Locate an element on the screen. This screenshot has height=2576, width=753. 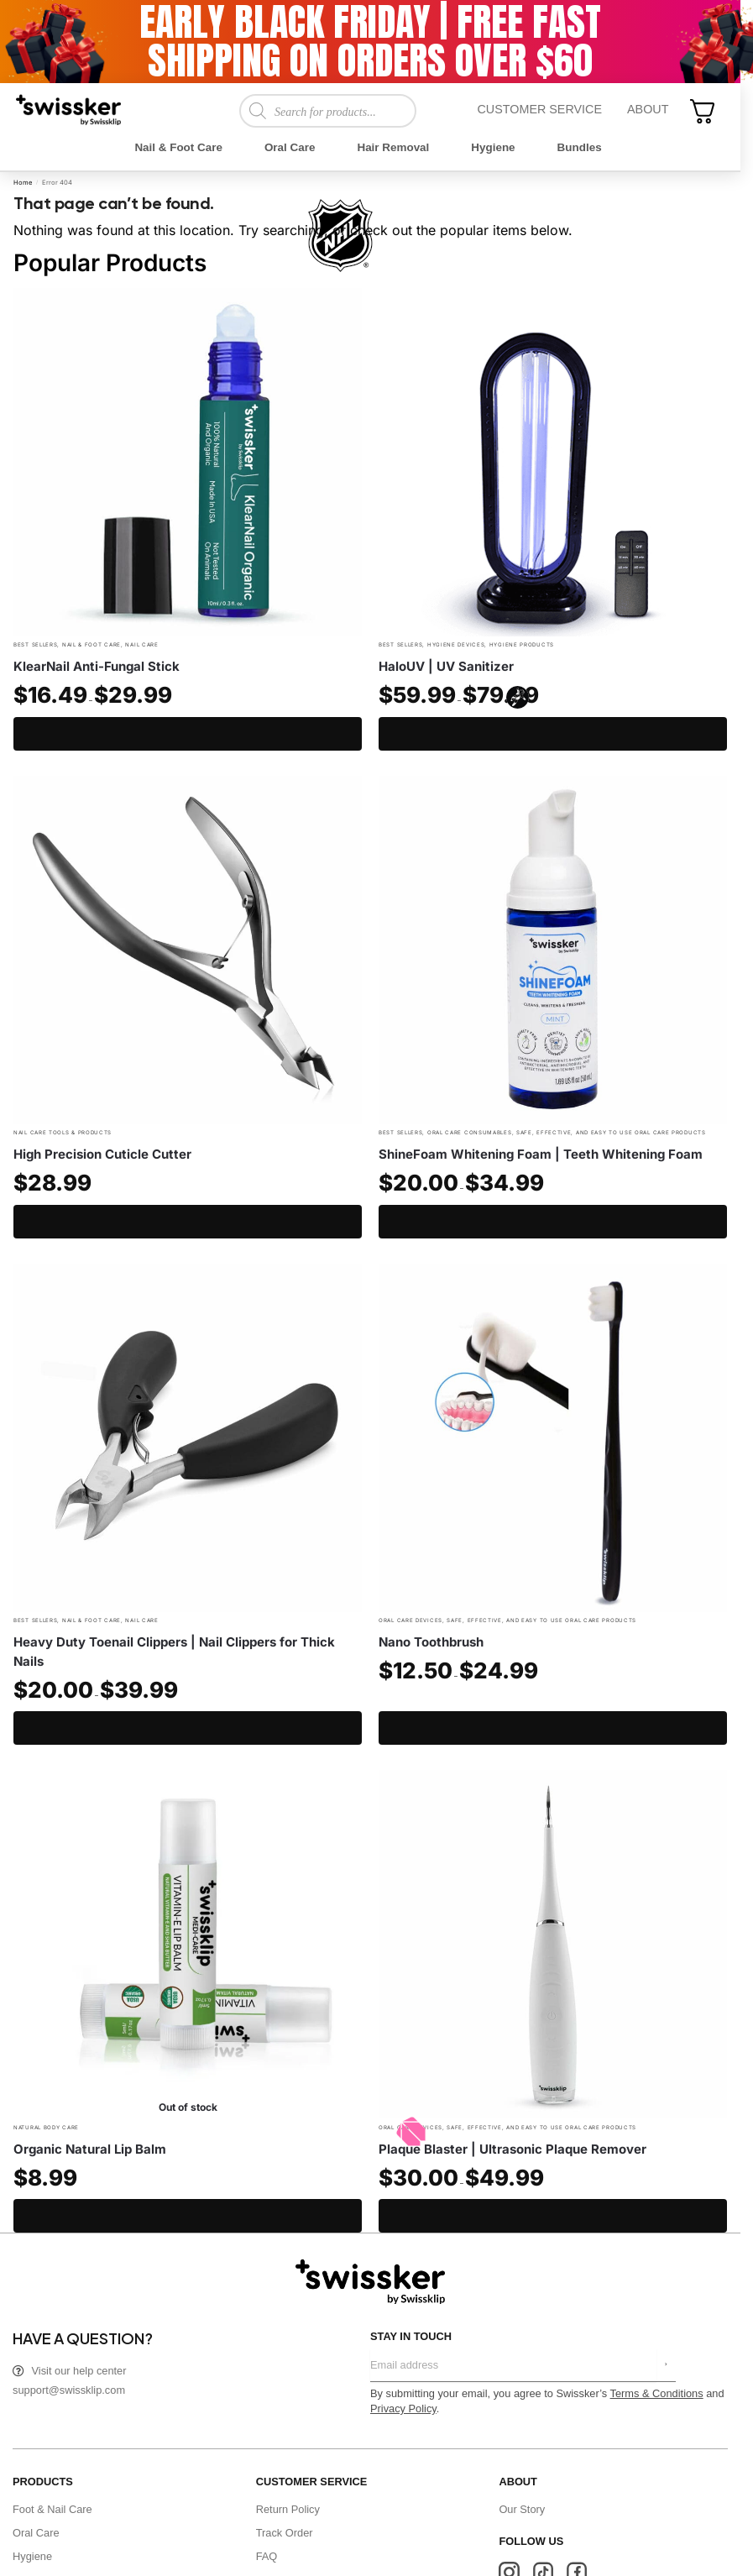
open the NHL app or website is located at coordinates (340, 235).